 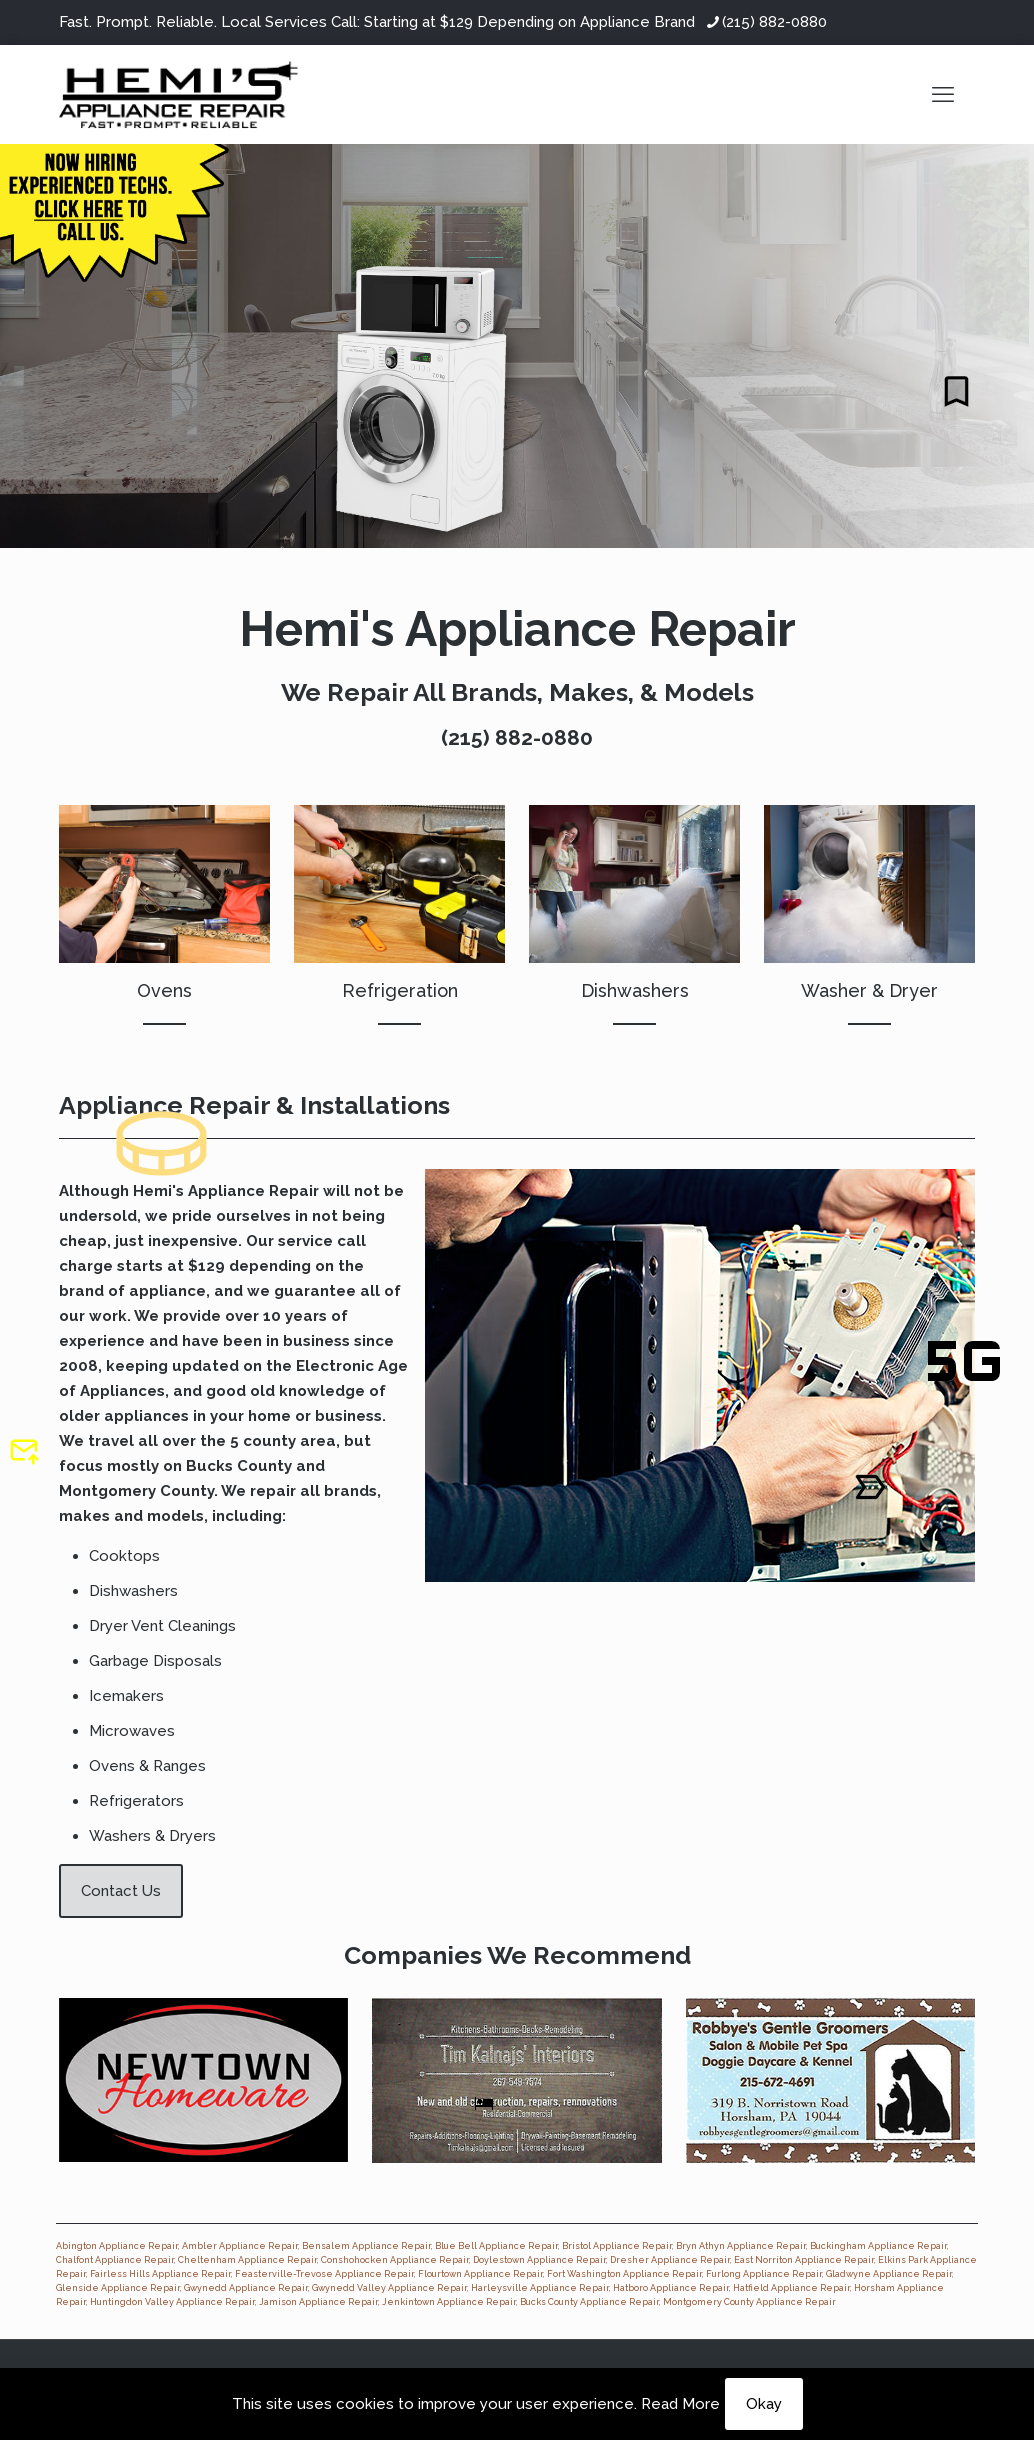 What do you see at coordinates (161, 1143) in the screenshot?
I see `view your coin balance or currency` at bounding box center [161, 1143].